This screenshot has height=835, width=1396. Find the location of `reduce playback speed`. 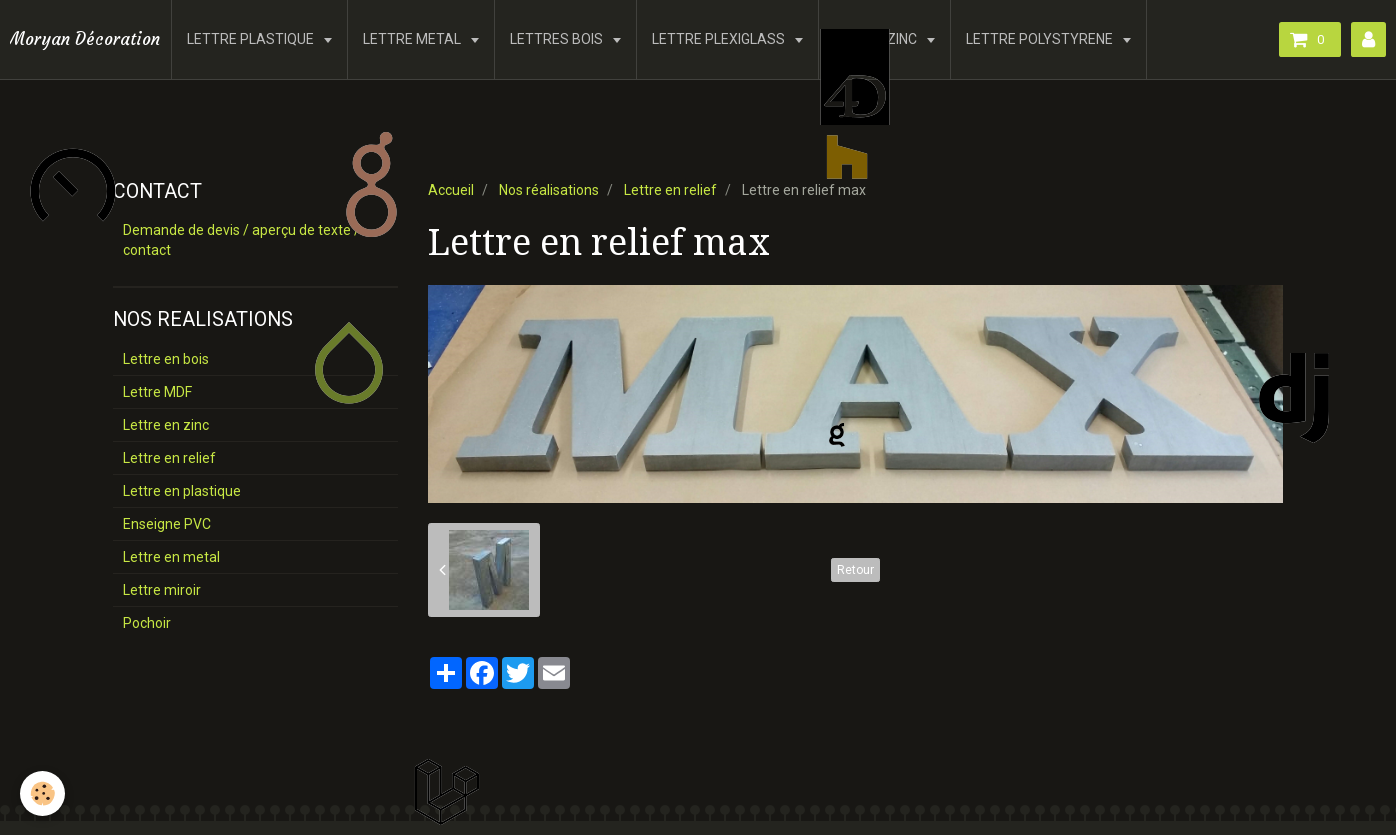

reduce playback speed is located at coordinates (73, 187).